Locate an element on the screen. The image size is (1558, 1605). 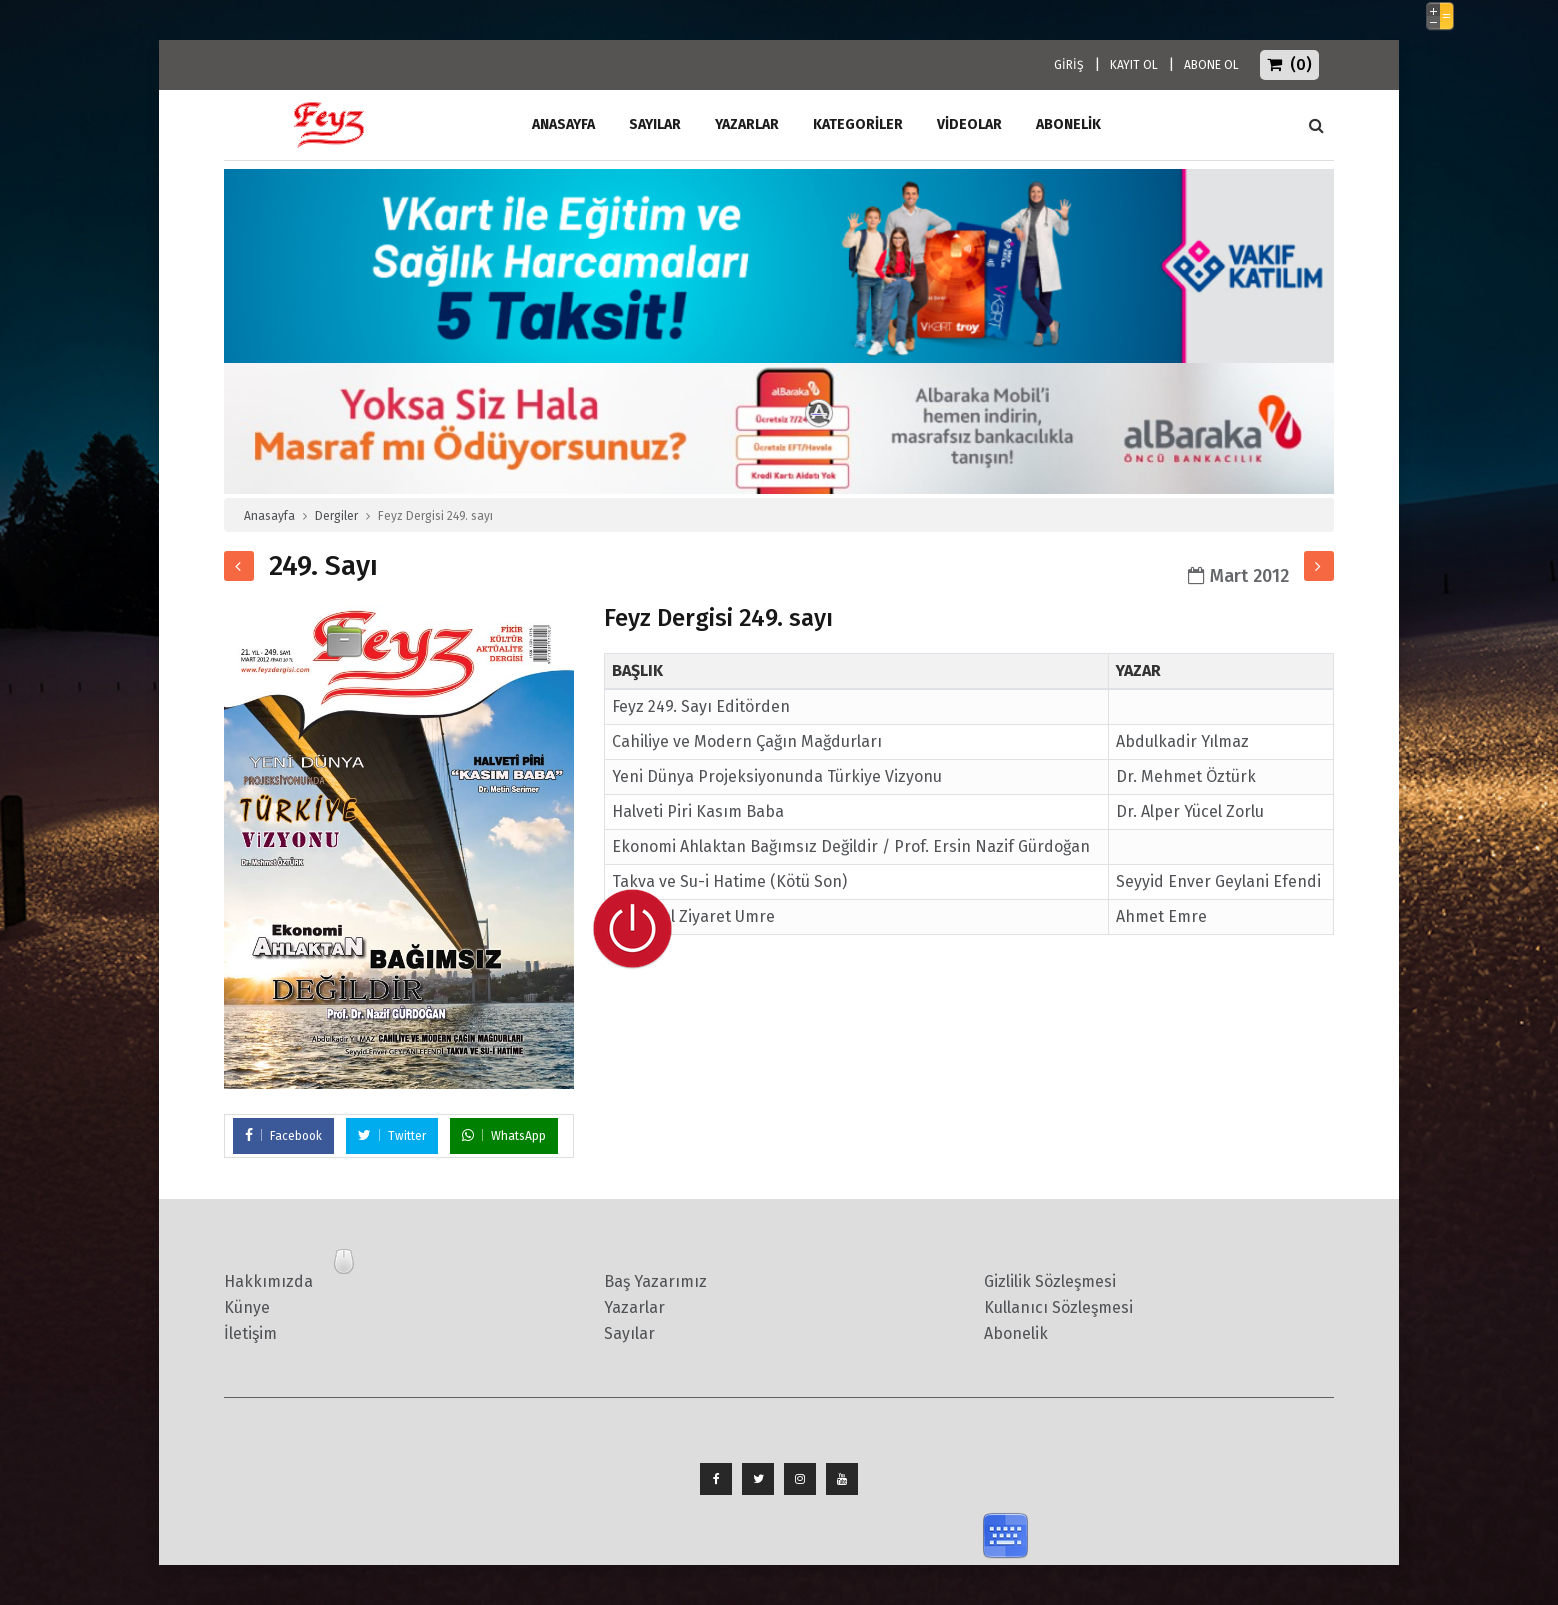
open the software update manager is located at coordinates (819, 413).